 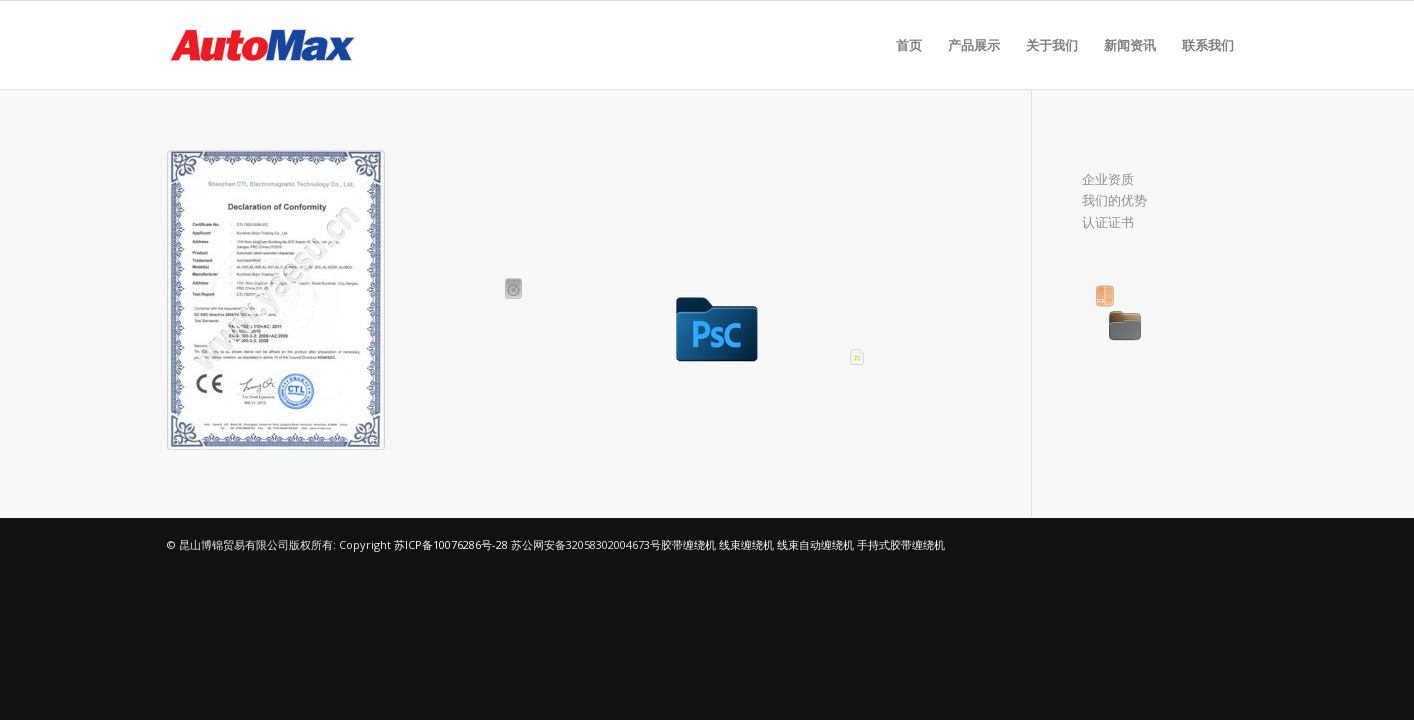 What do you see at coordinates (857, 357) in the screenshot?
I see `indicates a javascript source file` at bounding box center [857, 357].